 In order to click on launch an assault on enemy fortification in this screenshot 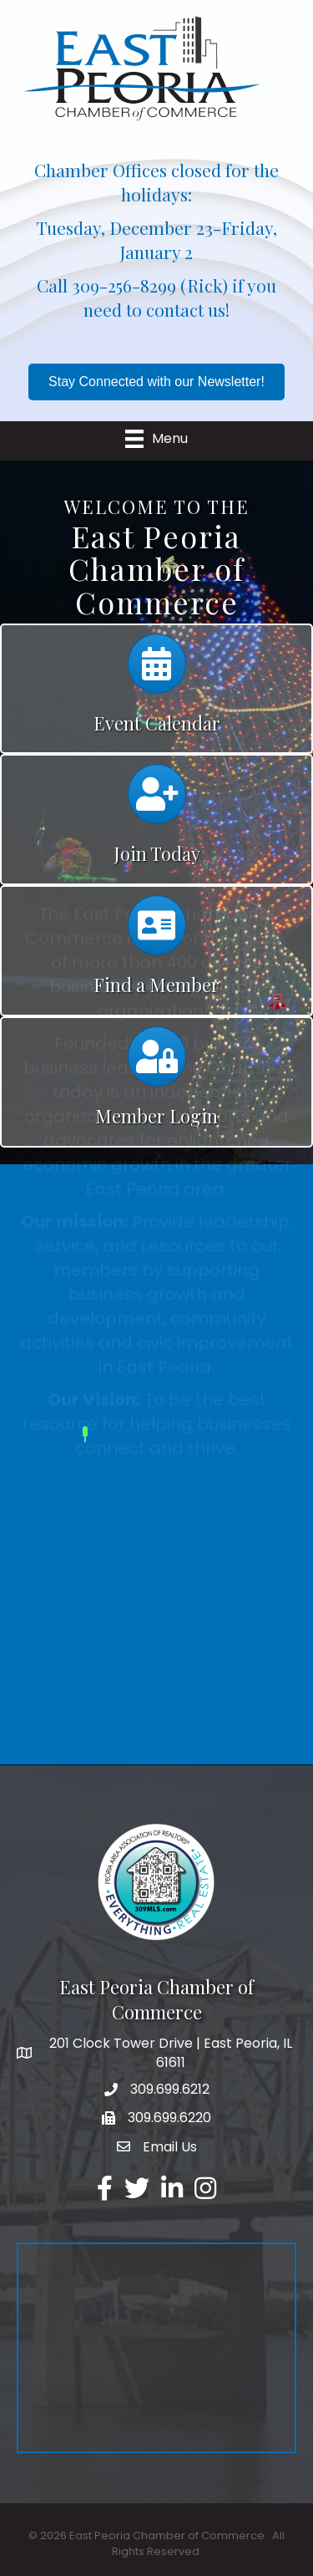, I will do `click(277, 1000)`.